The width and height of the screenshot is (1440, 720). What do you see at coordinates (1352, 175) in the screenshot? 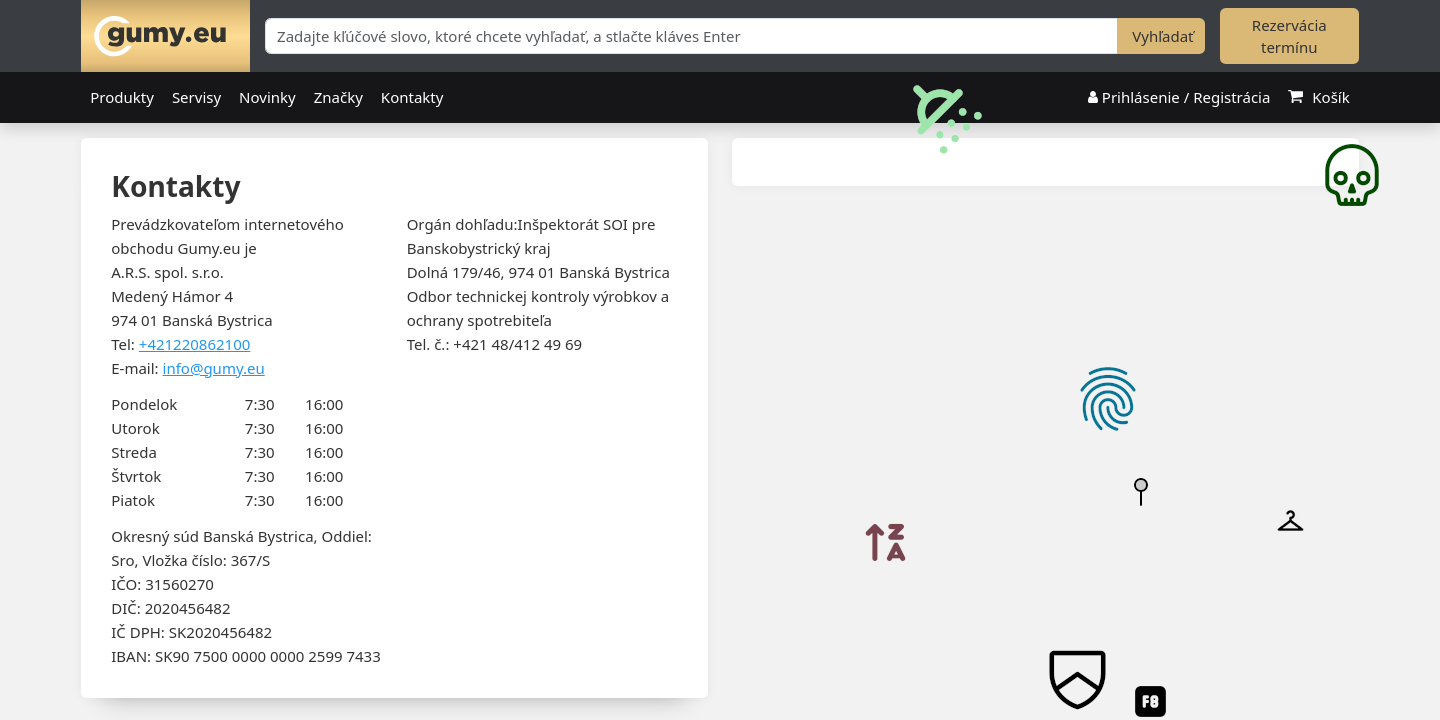
I see `indicates dangerous or harmful content` at bounding box center [1352, 175].